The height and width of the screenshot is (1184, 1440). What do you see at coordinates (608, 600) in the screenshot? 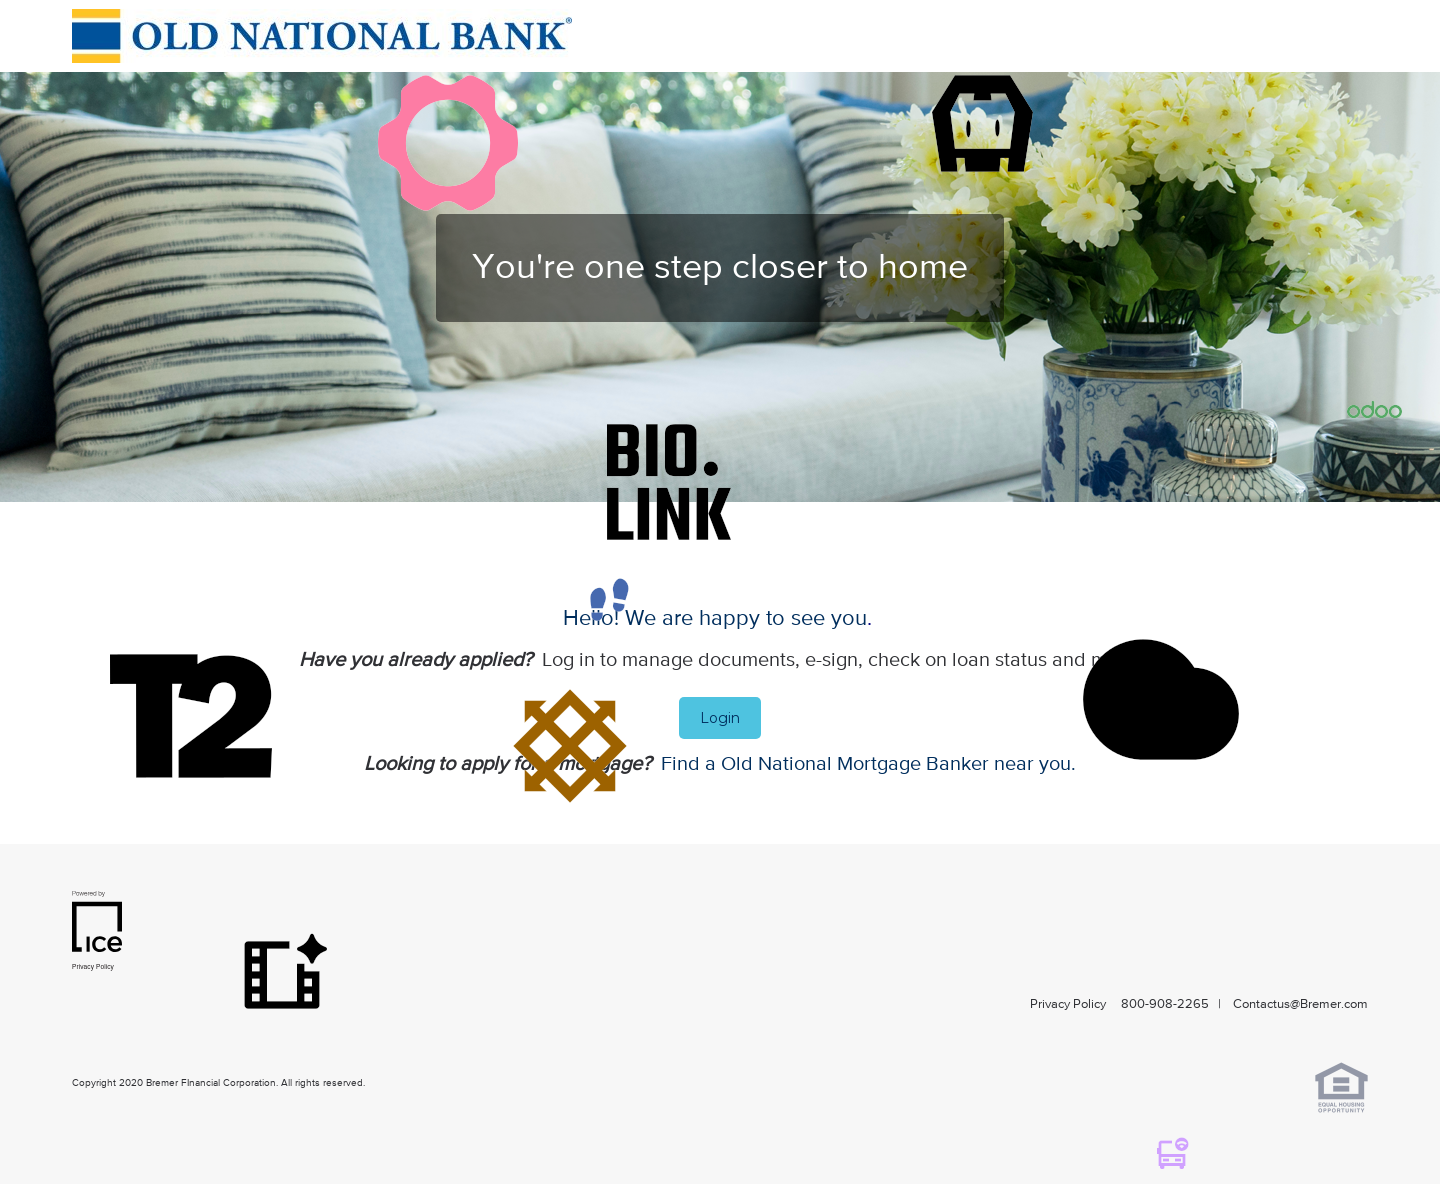
I see `view your walking route or path history` at bounding box center [608, 600].